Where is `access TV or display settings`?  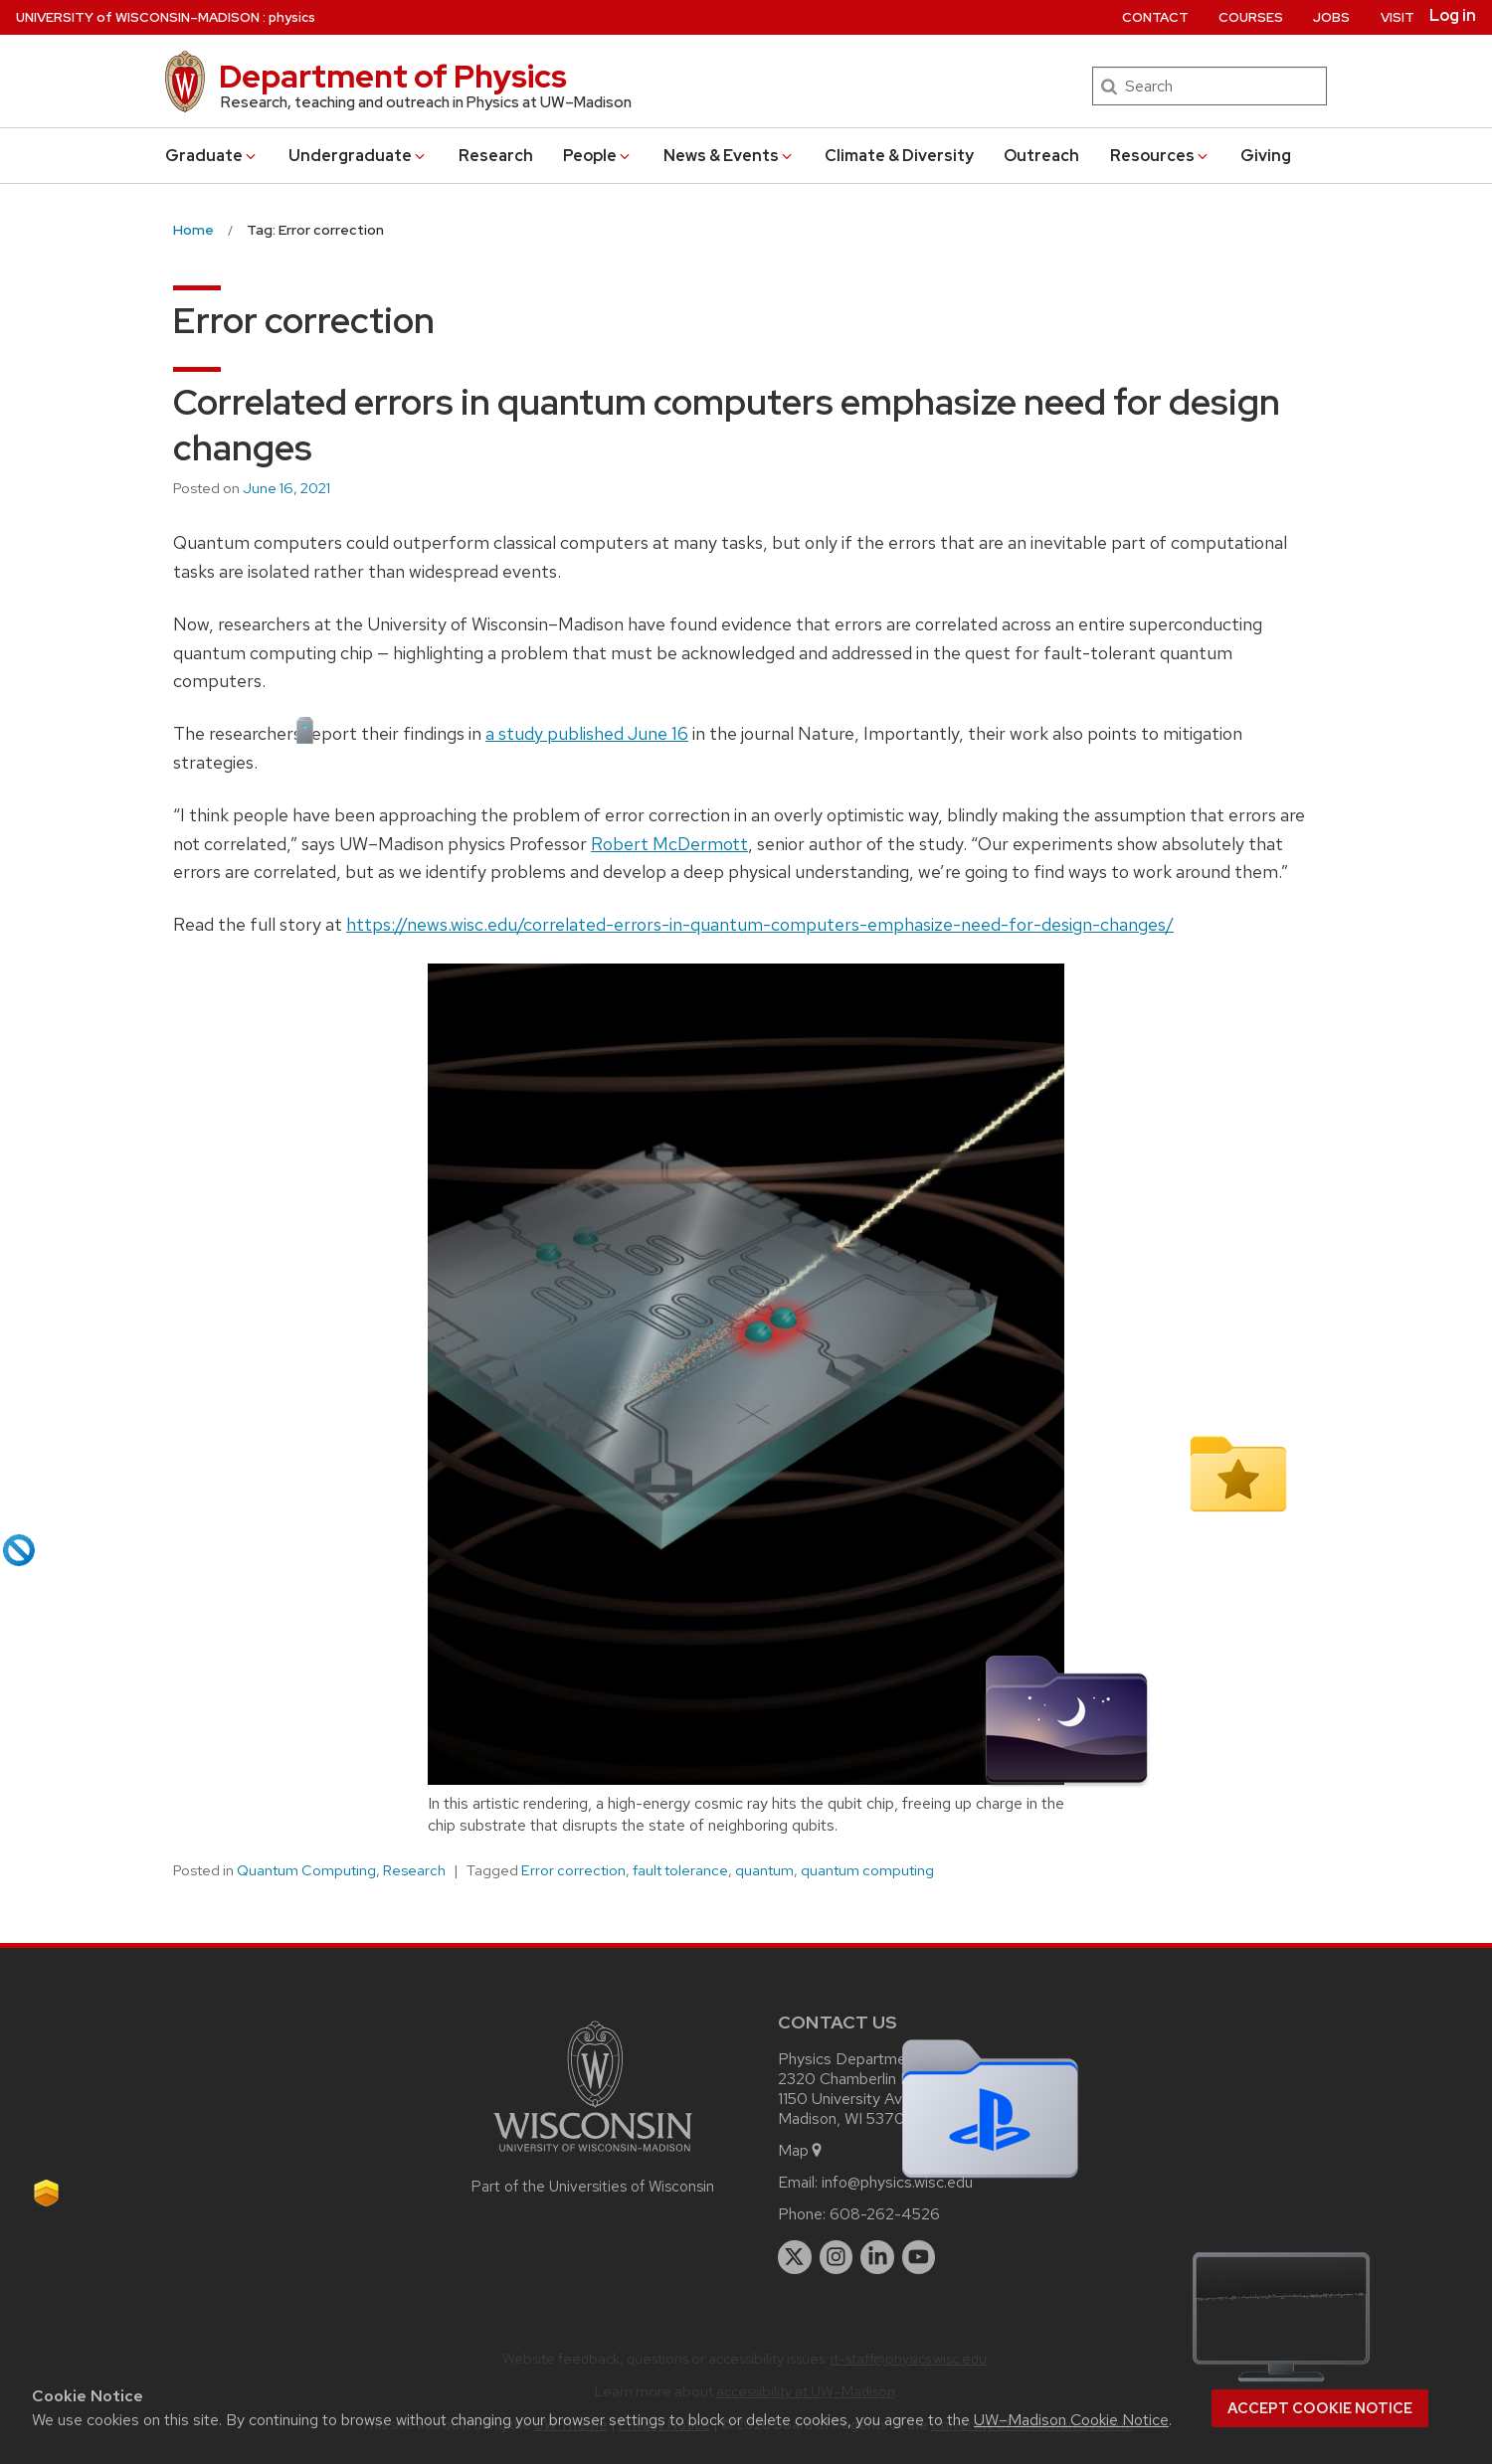 access TV or display settings is located at coordinates (1281, 2309).